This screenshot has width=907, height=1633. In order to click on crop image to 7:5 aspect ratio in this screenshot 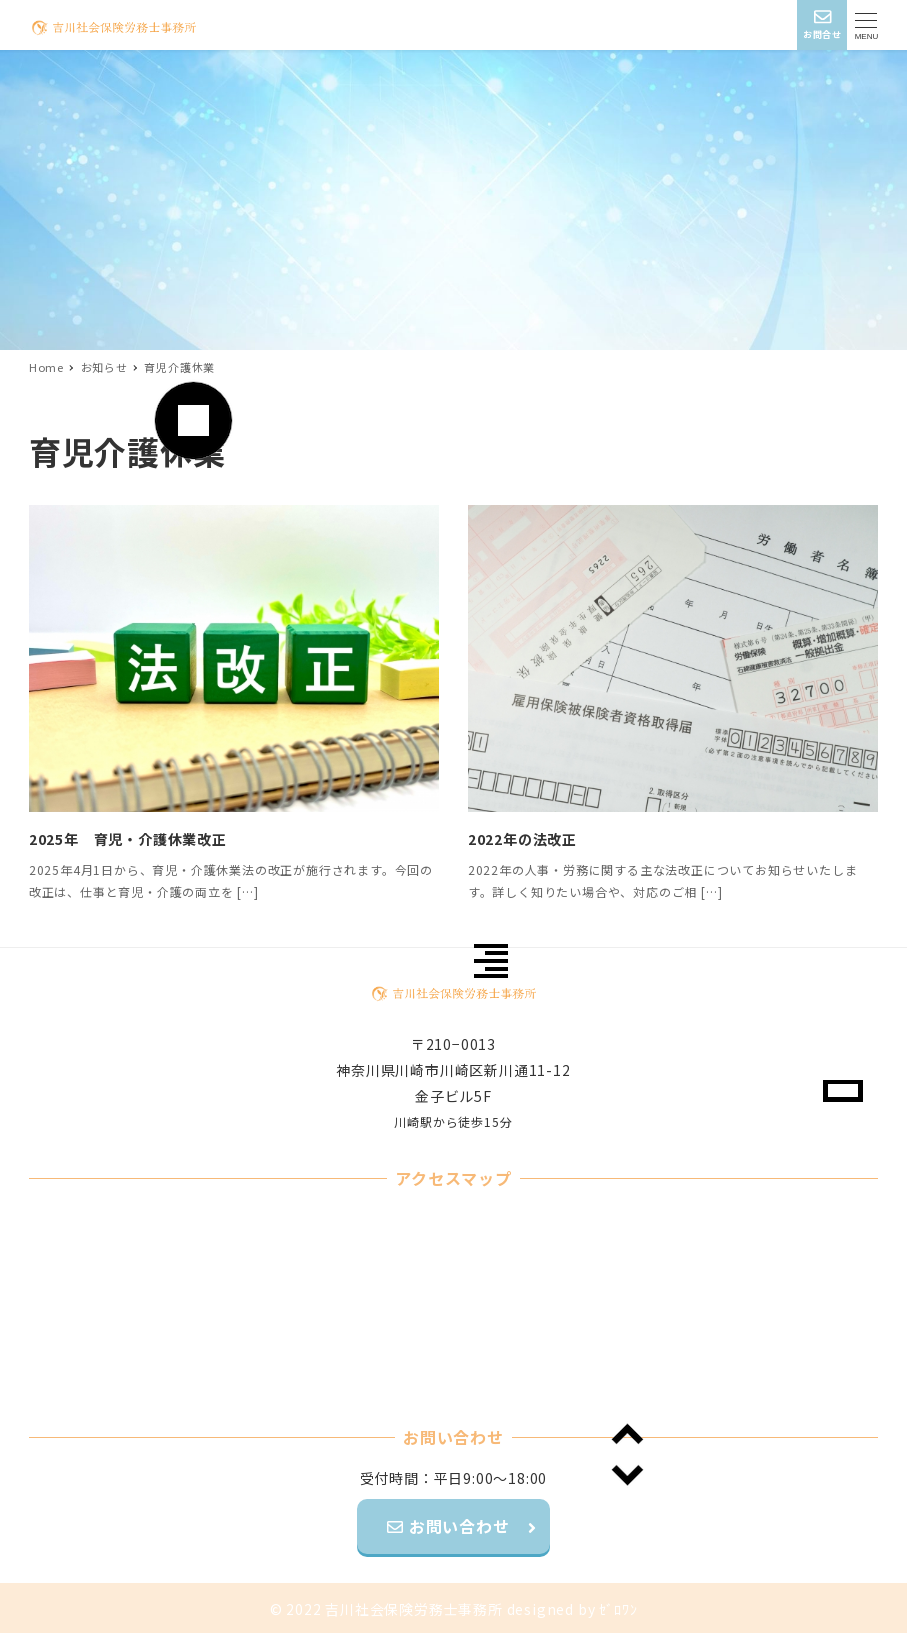, I will do `click(843, 1091)`.